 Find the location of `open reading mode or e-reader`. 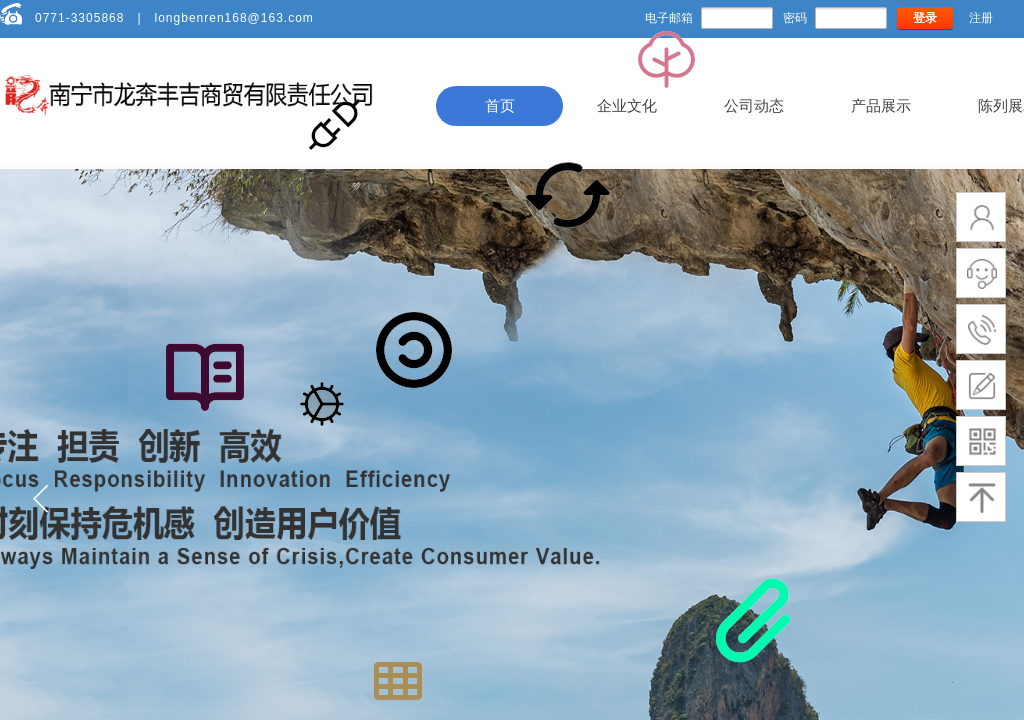

open reading mode or e-reader is located at coordinates (205, 372).